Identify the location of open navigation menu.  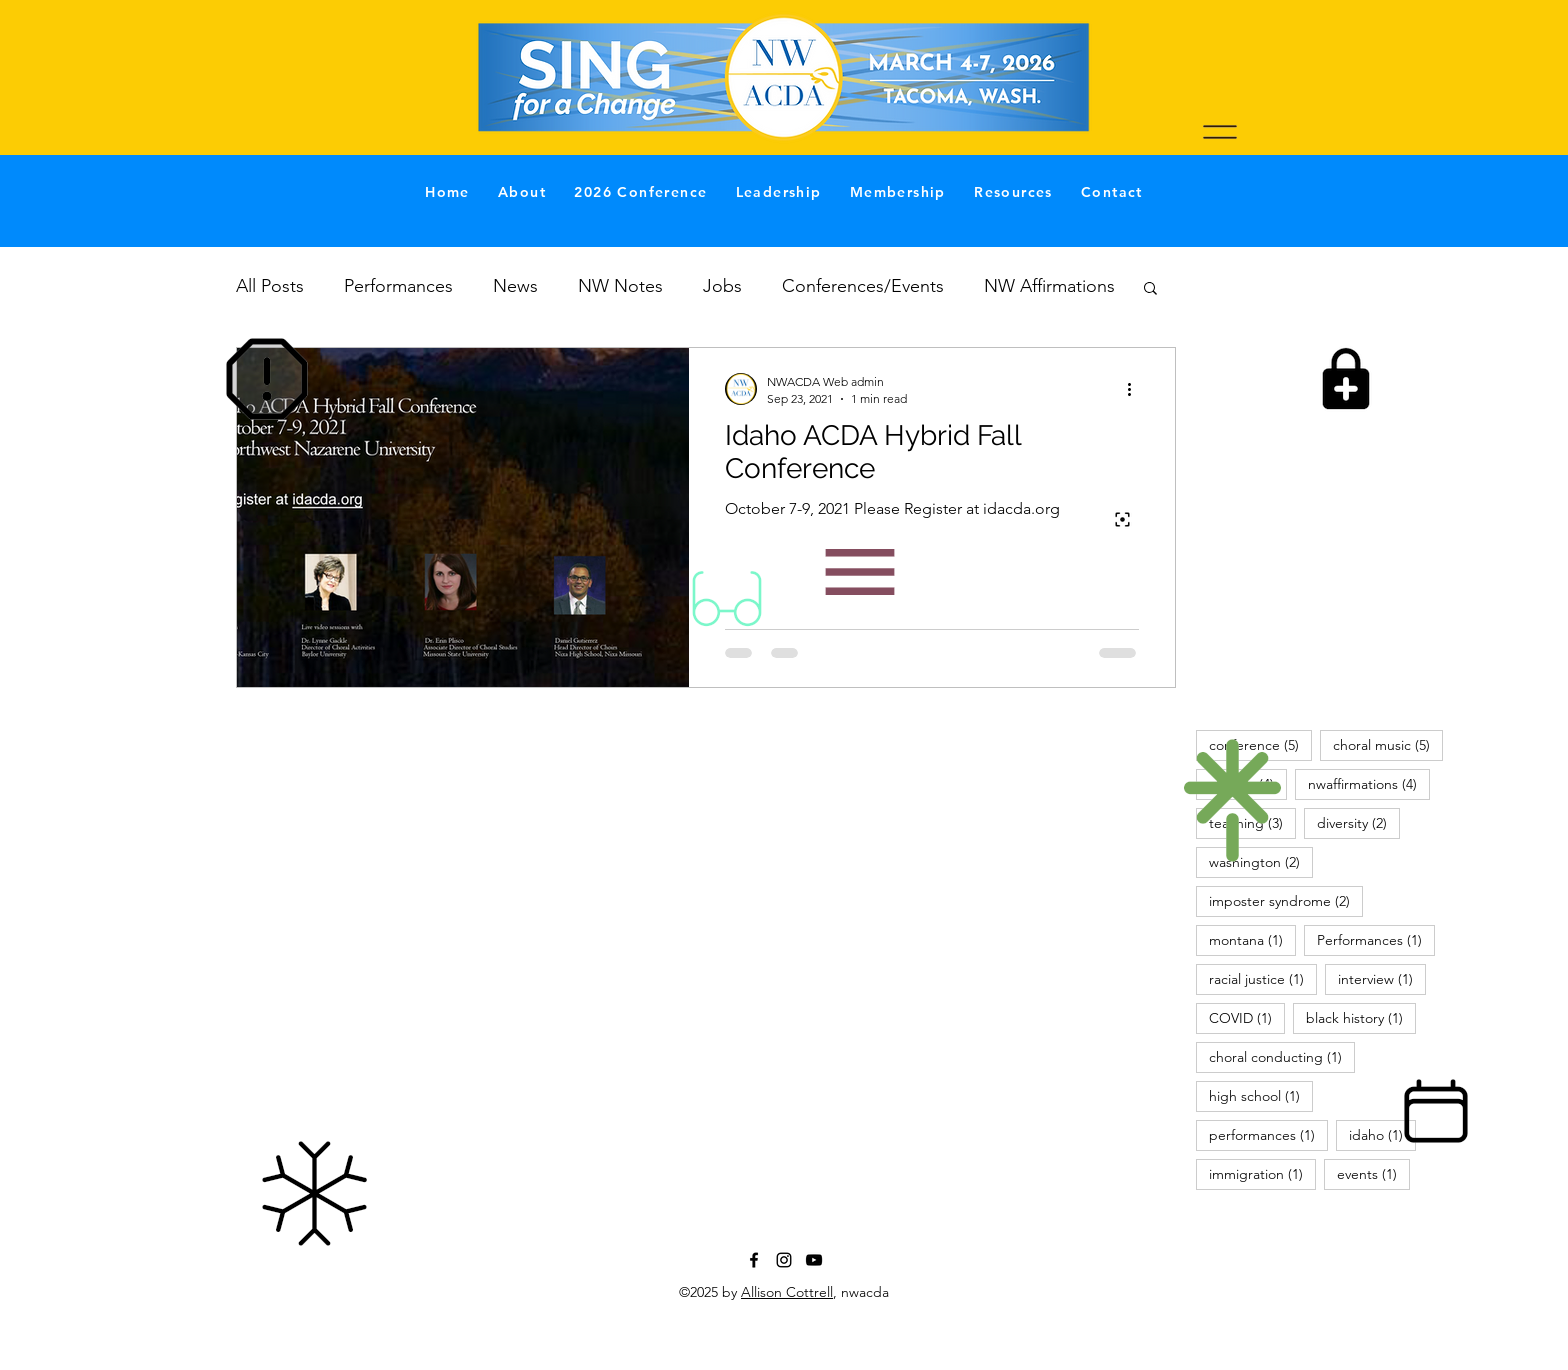
(860, 572).